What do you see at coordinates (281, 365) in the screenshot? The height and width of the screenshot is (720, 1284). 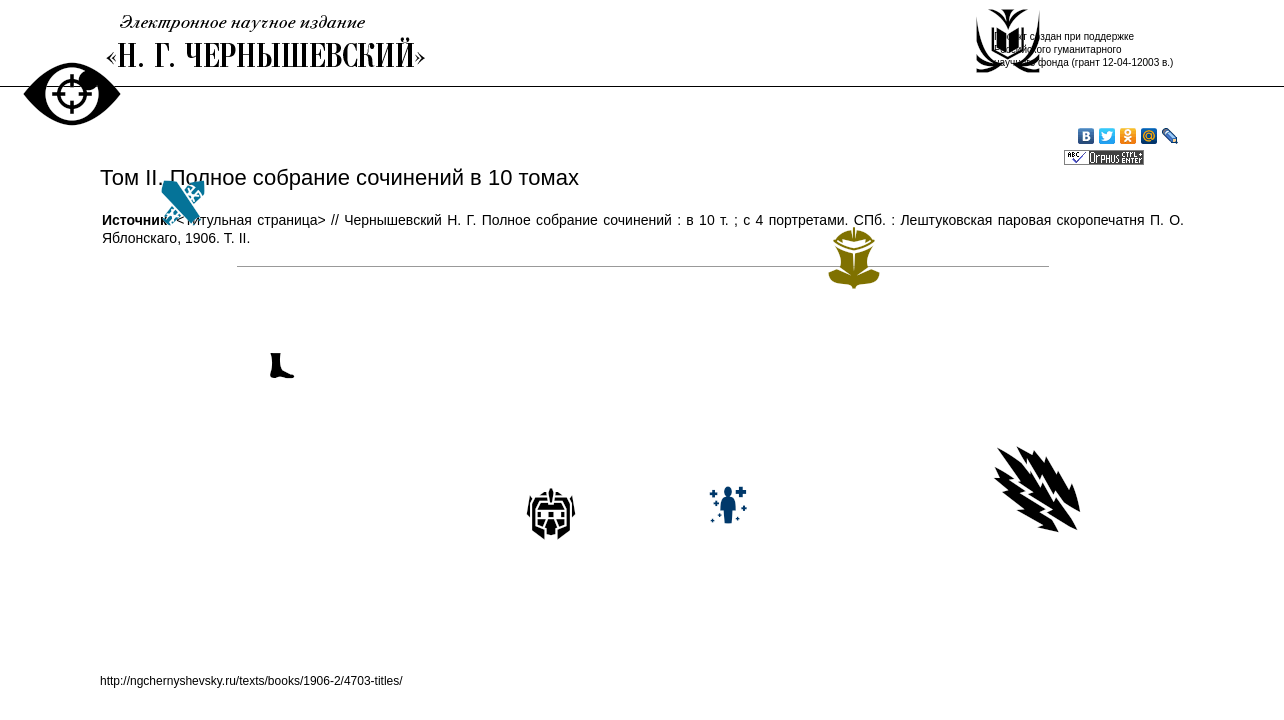 I see `indicates barefoot or no footwear required` at bounding box center [281, 365].